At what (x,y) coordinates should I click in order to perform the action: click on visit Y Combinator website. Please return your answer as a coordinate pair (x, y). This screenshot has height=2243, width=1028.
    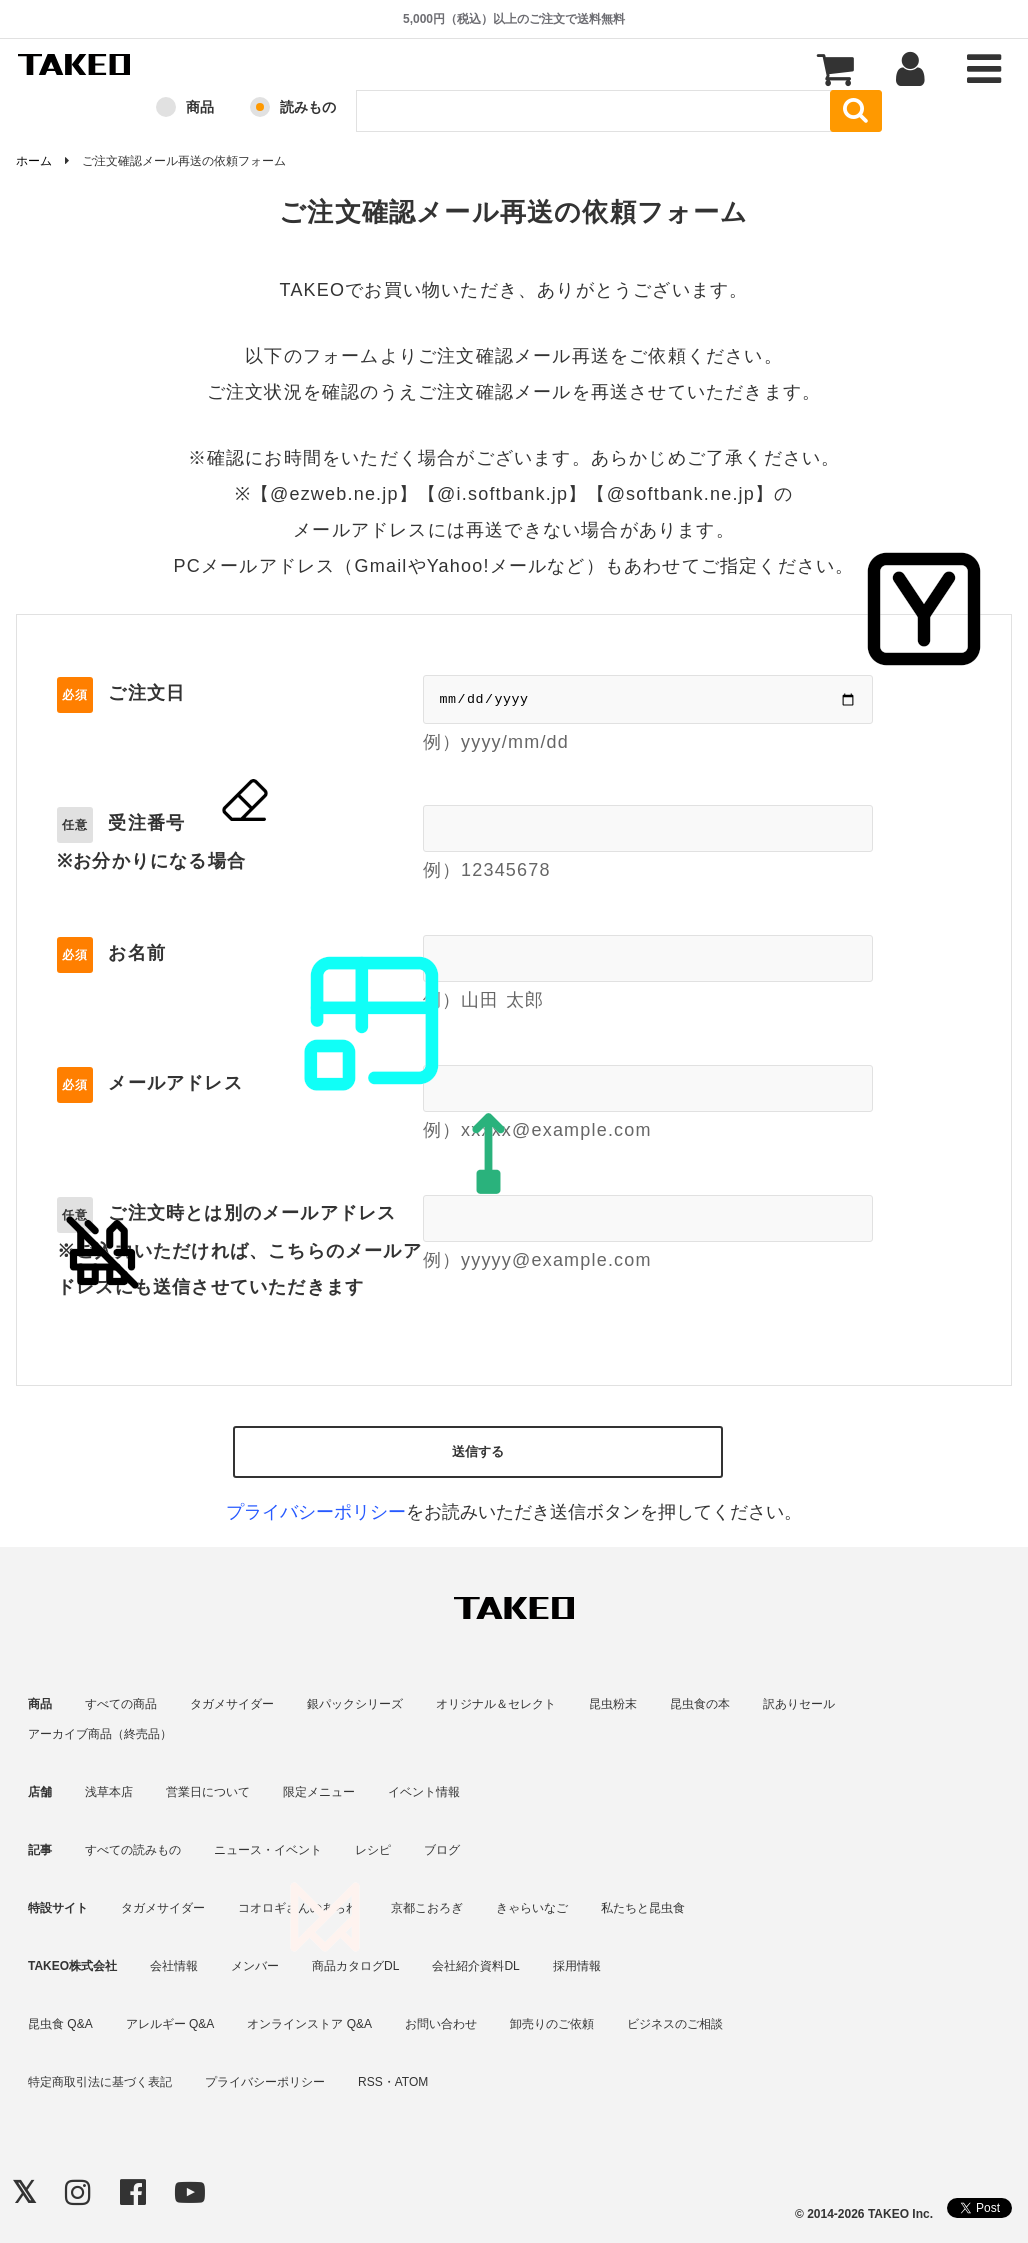
    Looking at the image, I should click on (924, 609).